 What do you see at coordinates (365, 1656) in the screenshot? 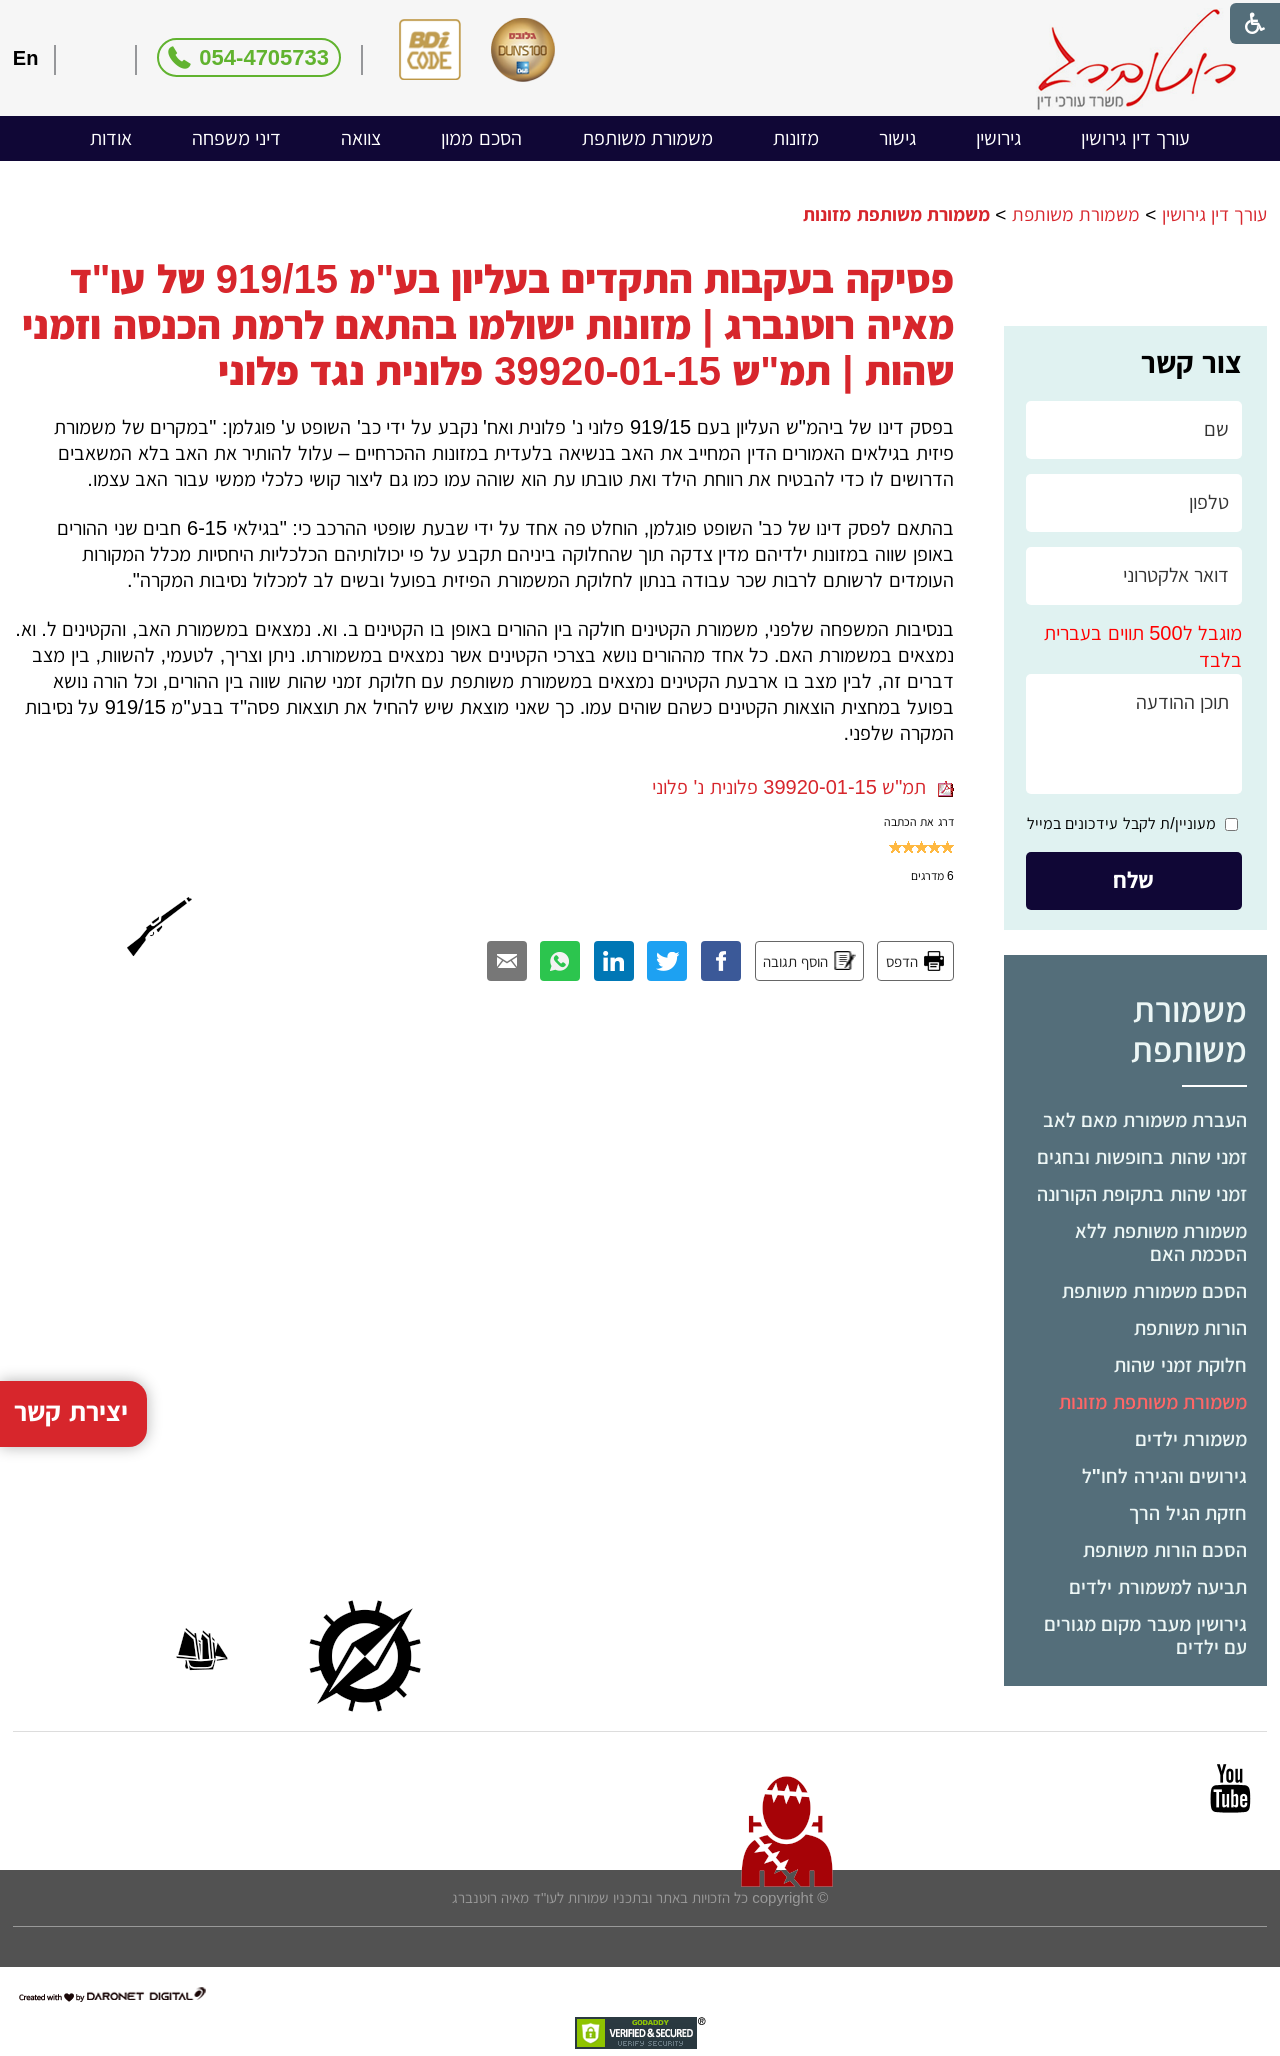
I see `navigate to map or directions` at bounding box center [365, 1656].